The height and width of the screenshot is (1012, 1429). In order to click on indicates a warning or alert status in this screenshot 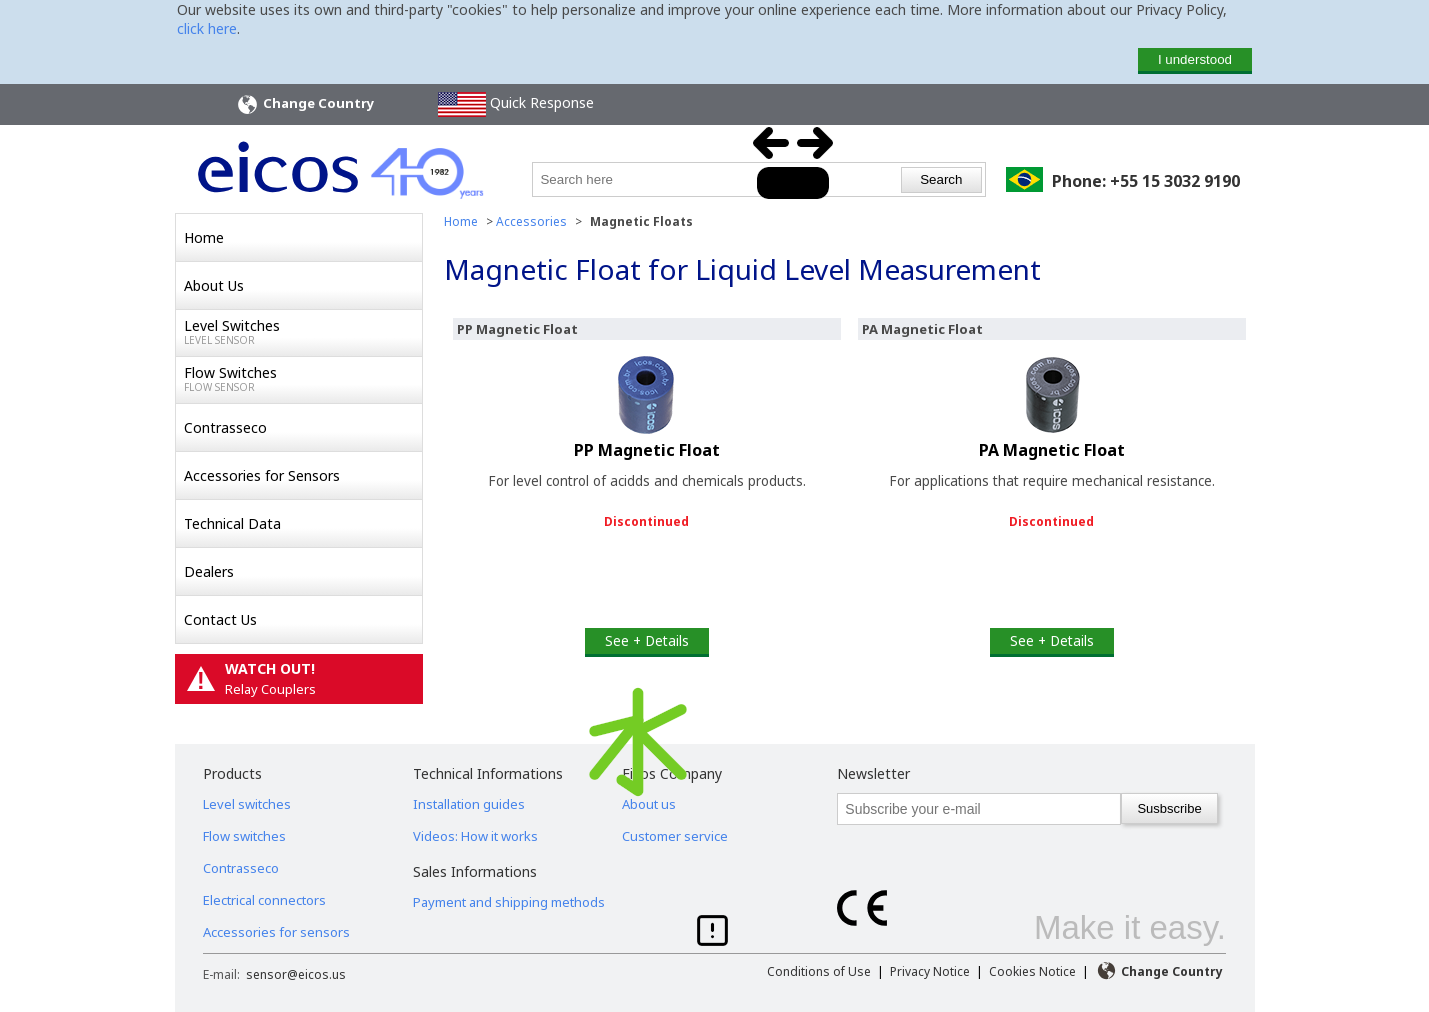, I will do `click(712, 930)`.